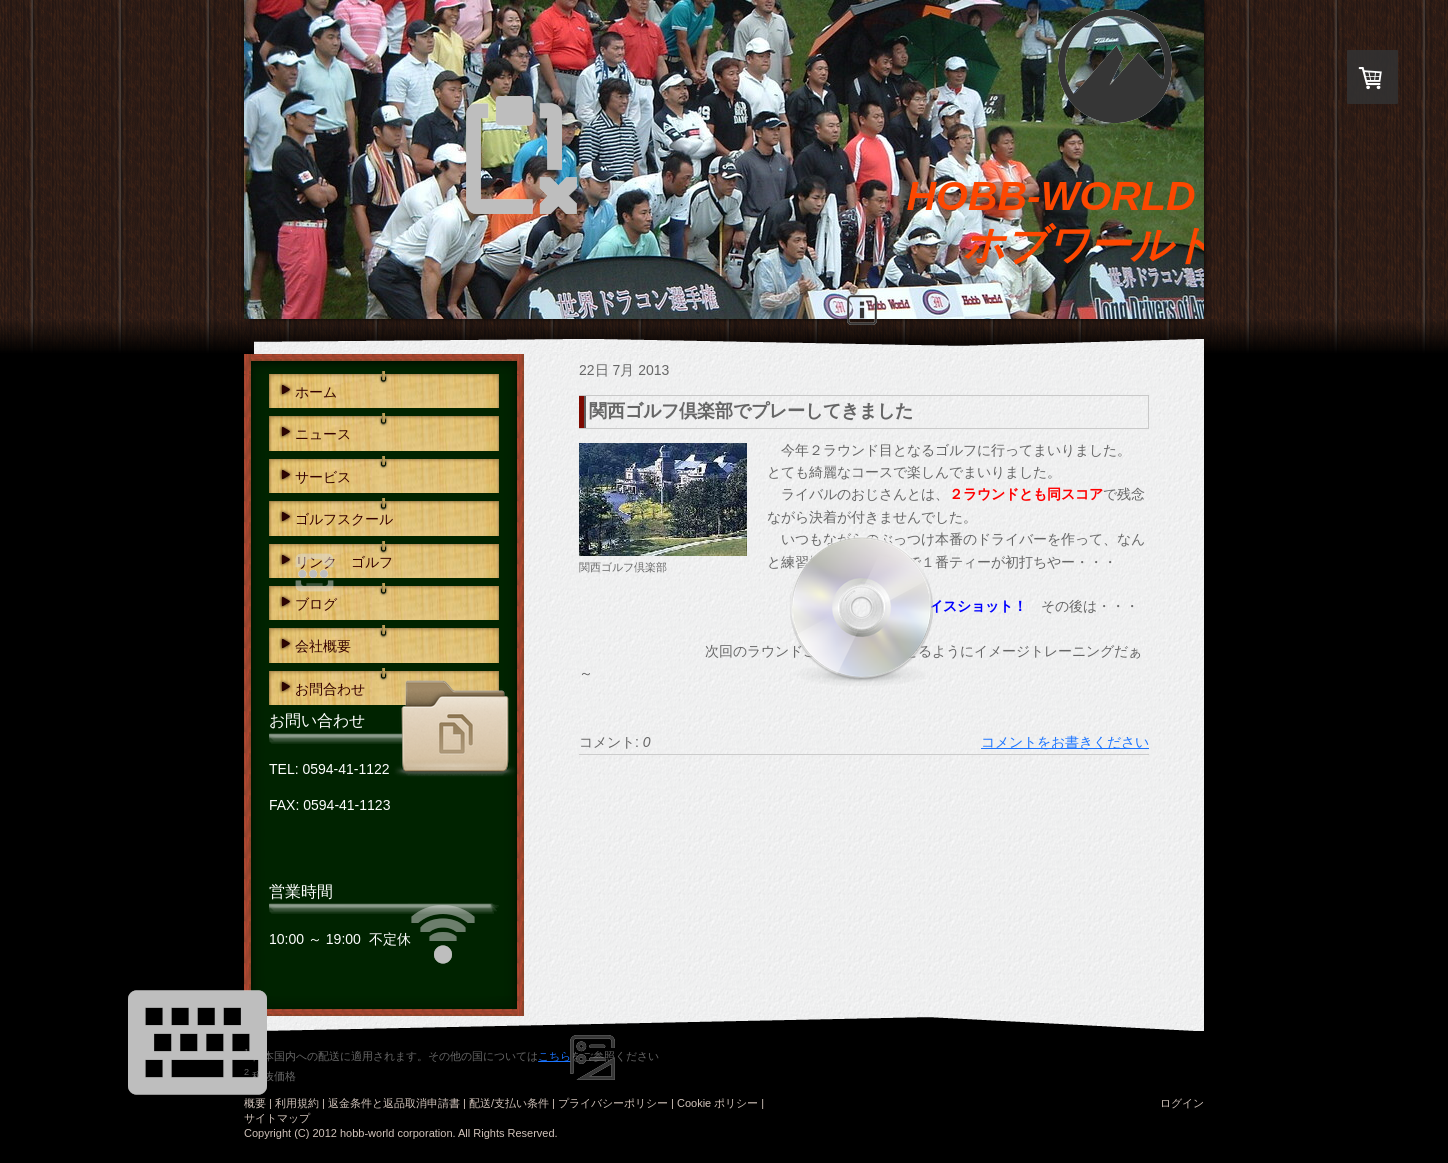 This screenshot has height=1163, width=1448. Describe the element at coordinates (197, 1042) in the screenshot. I see `switch to keyboard input` at that location.